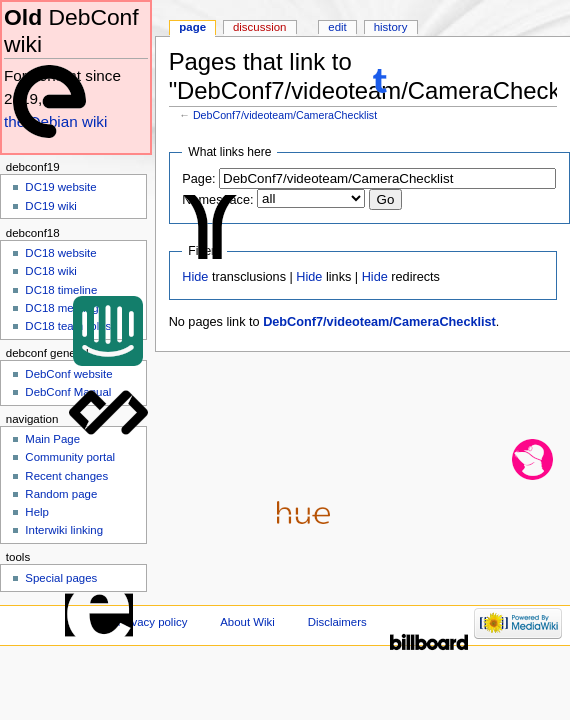 Image resolution: width=570 pixels, height=720 pixels. Describe the element at coordinates (303, 512) in the screenshot. I see `open Philips Hue smart lighting app` at that location.